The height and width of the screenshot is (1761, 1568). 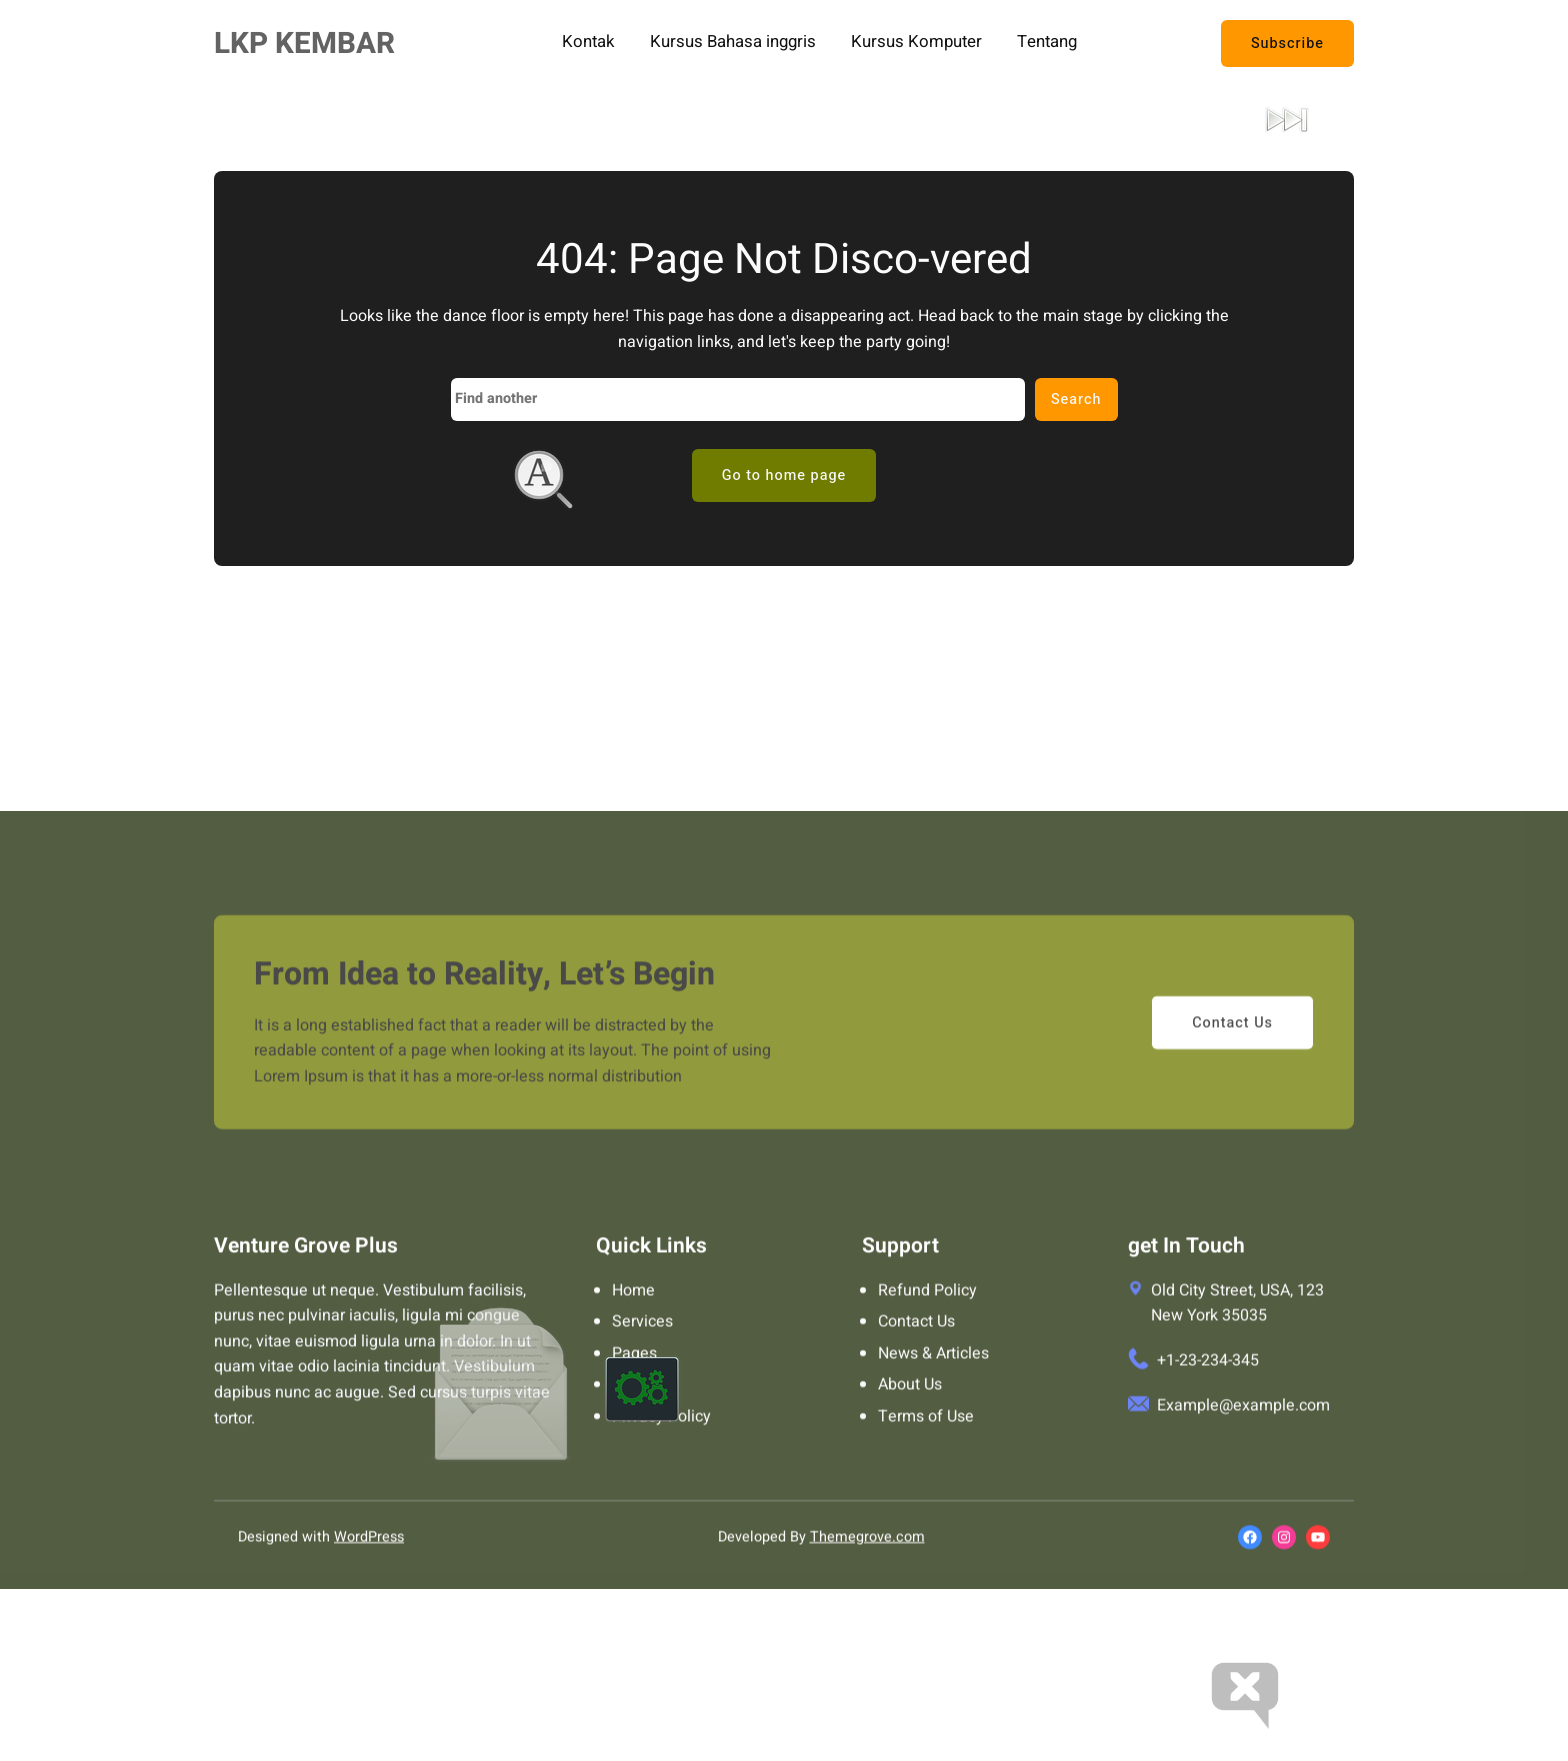 What do you see at coordinates (543, 479) in the screenshot?
I see `search for files or documents` at bounding box center [543, 479].